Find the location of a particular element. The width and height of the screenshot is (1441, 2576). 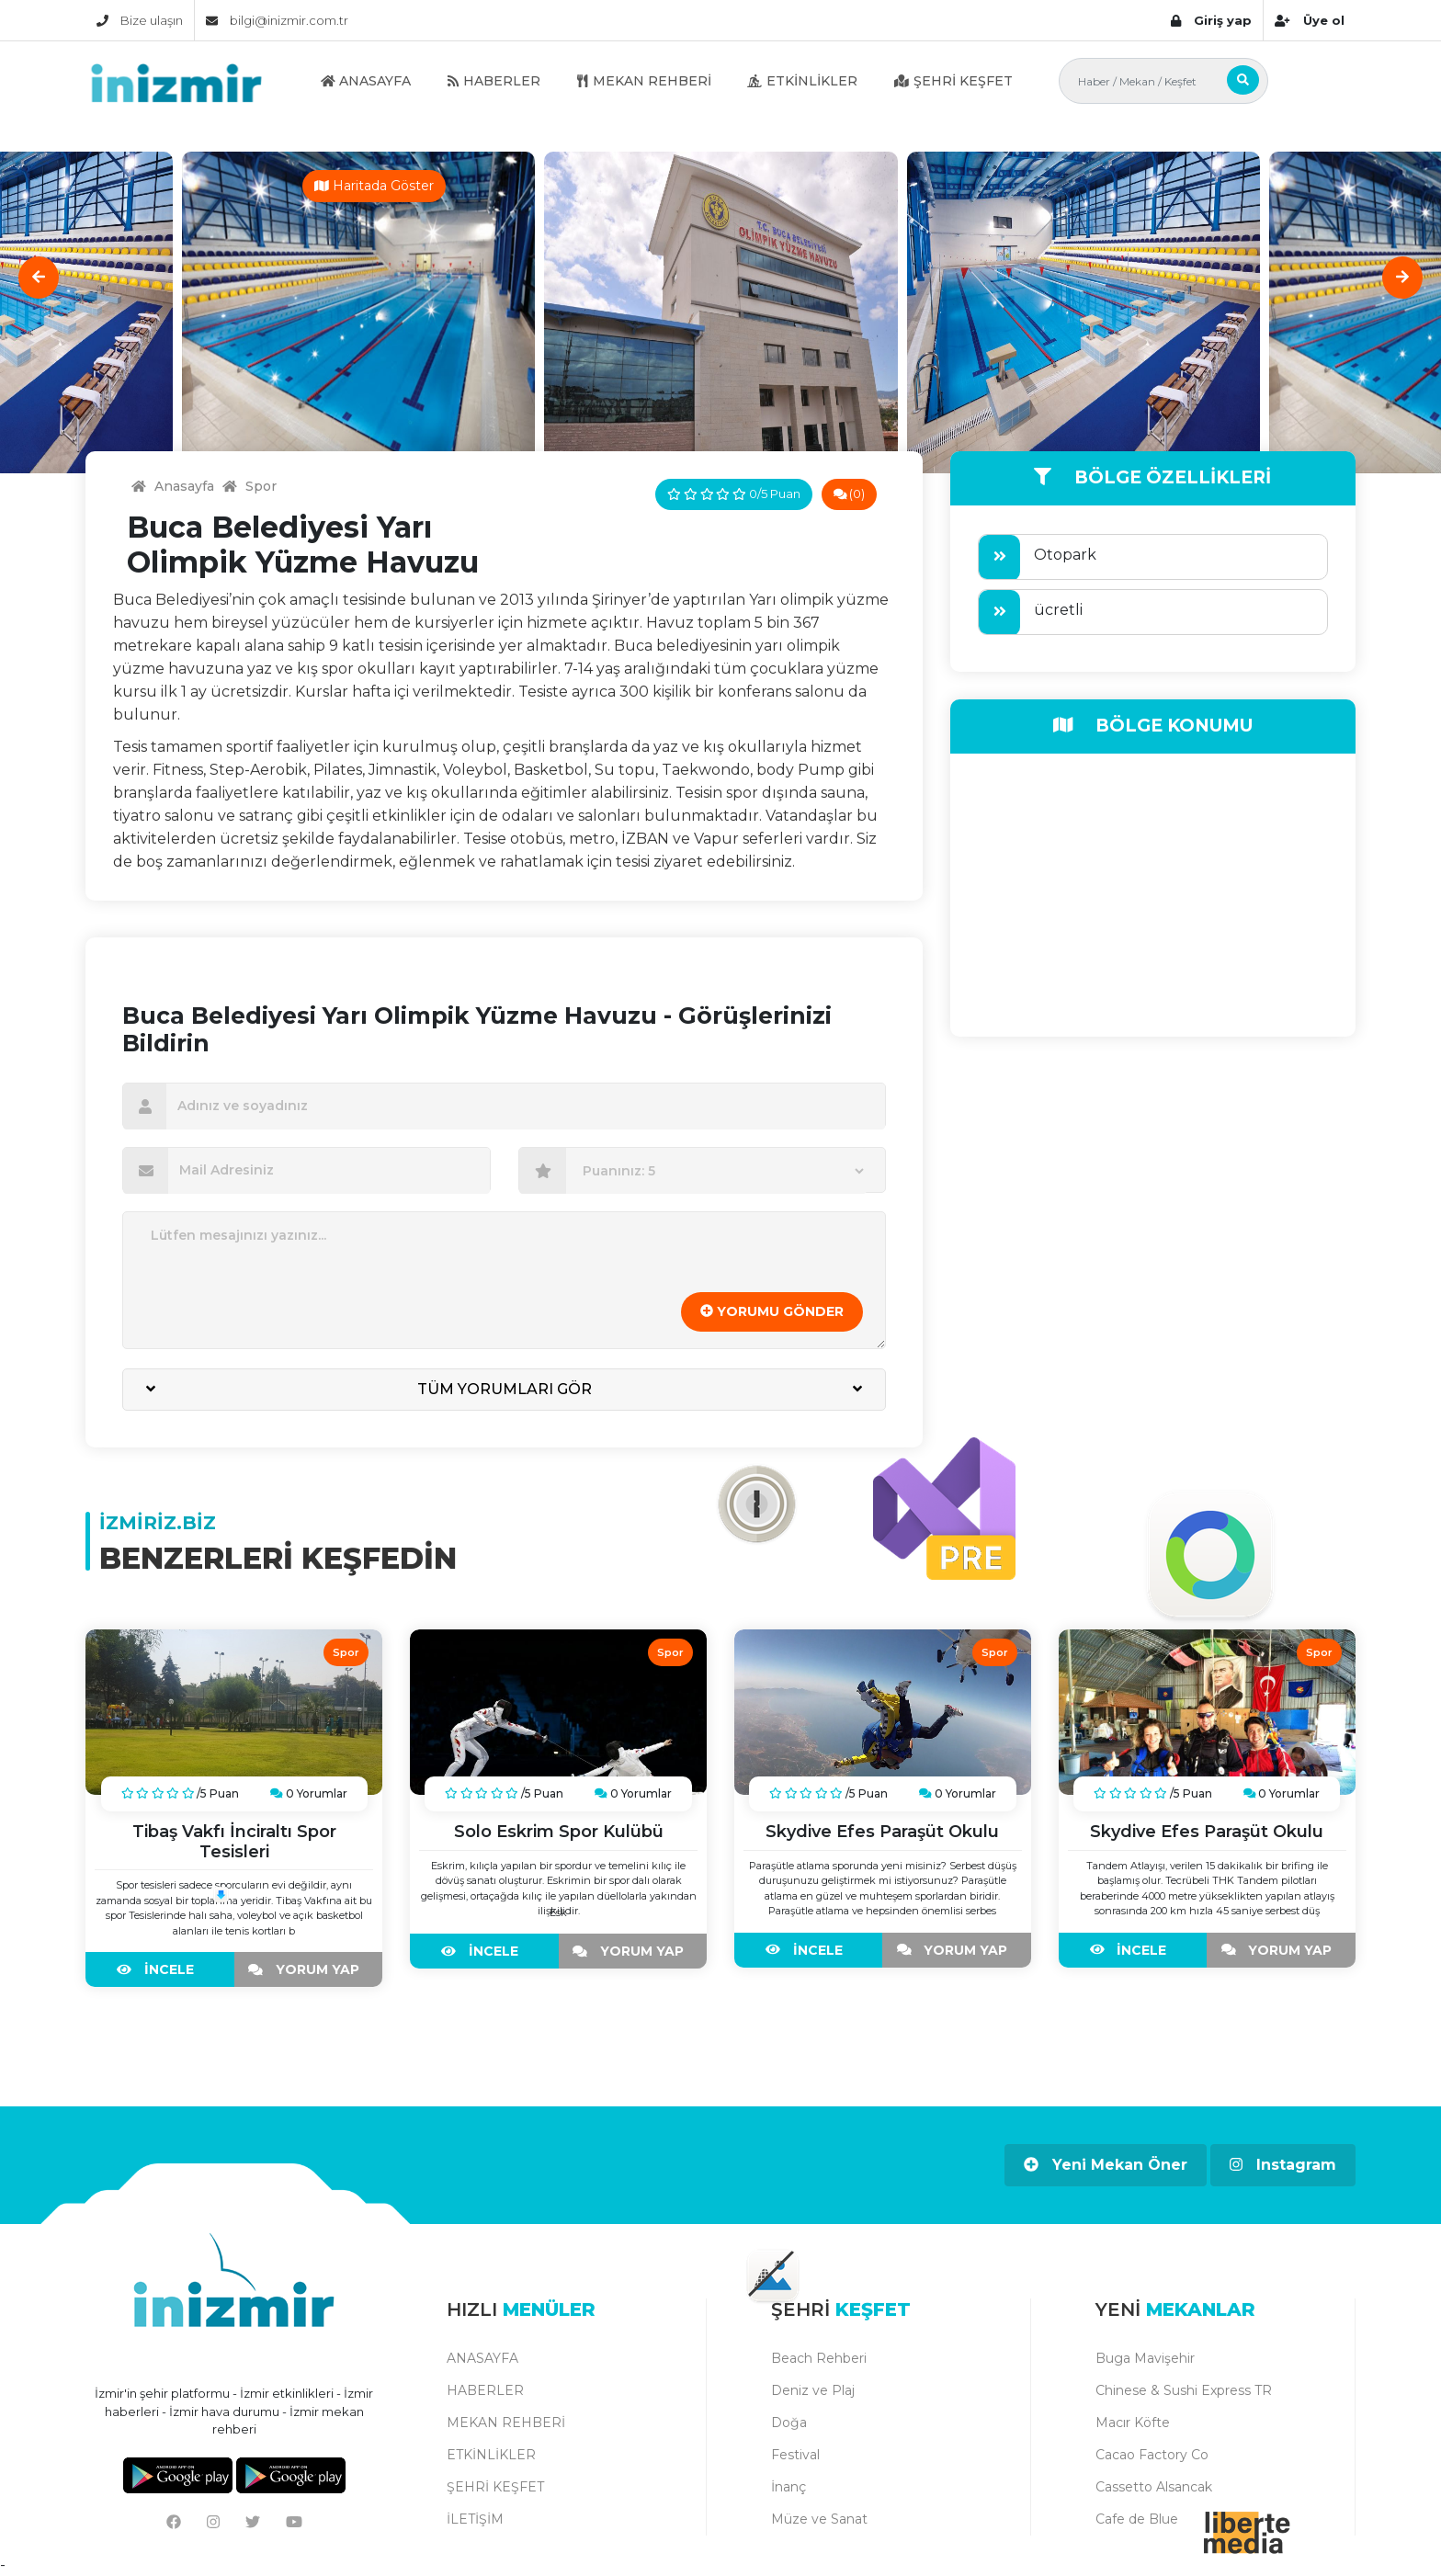

open kget download manager is located at coordinates (221, 1894).